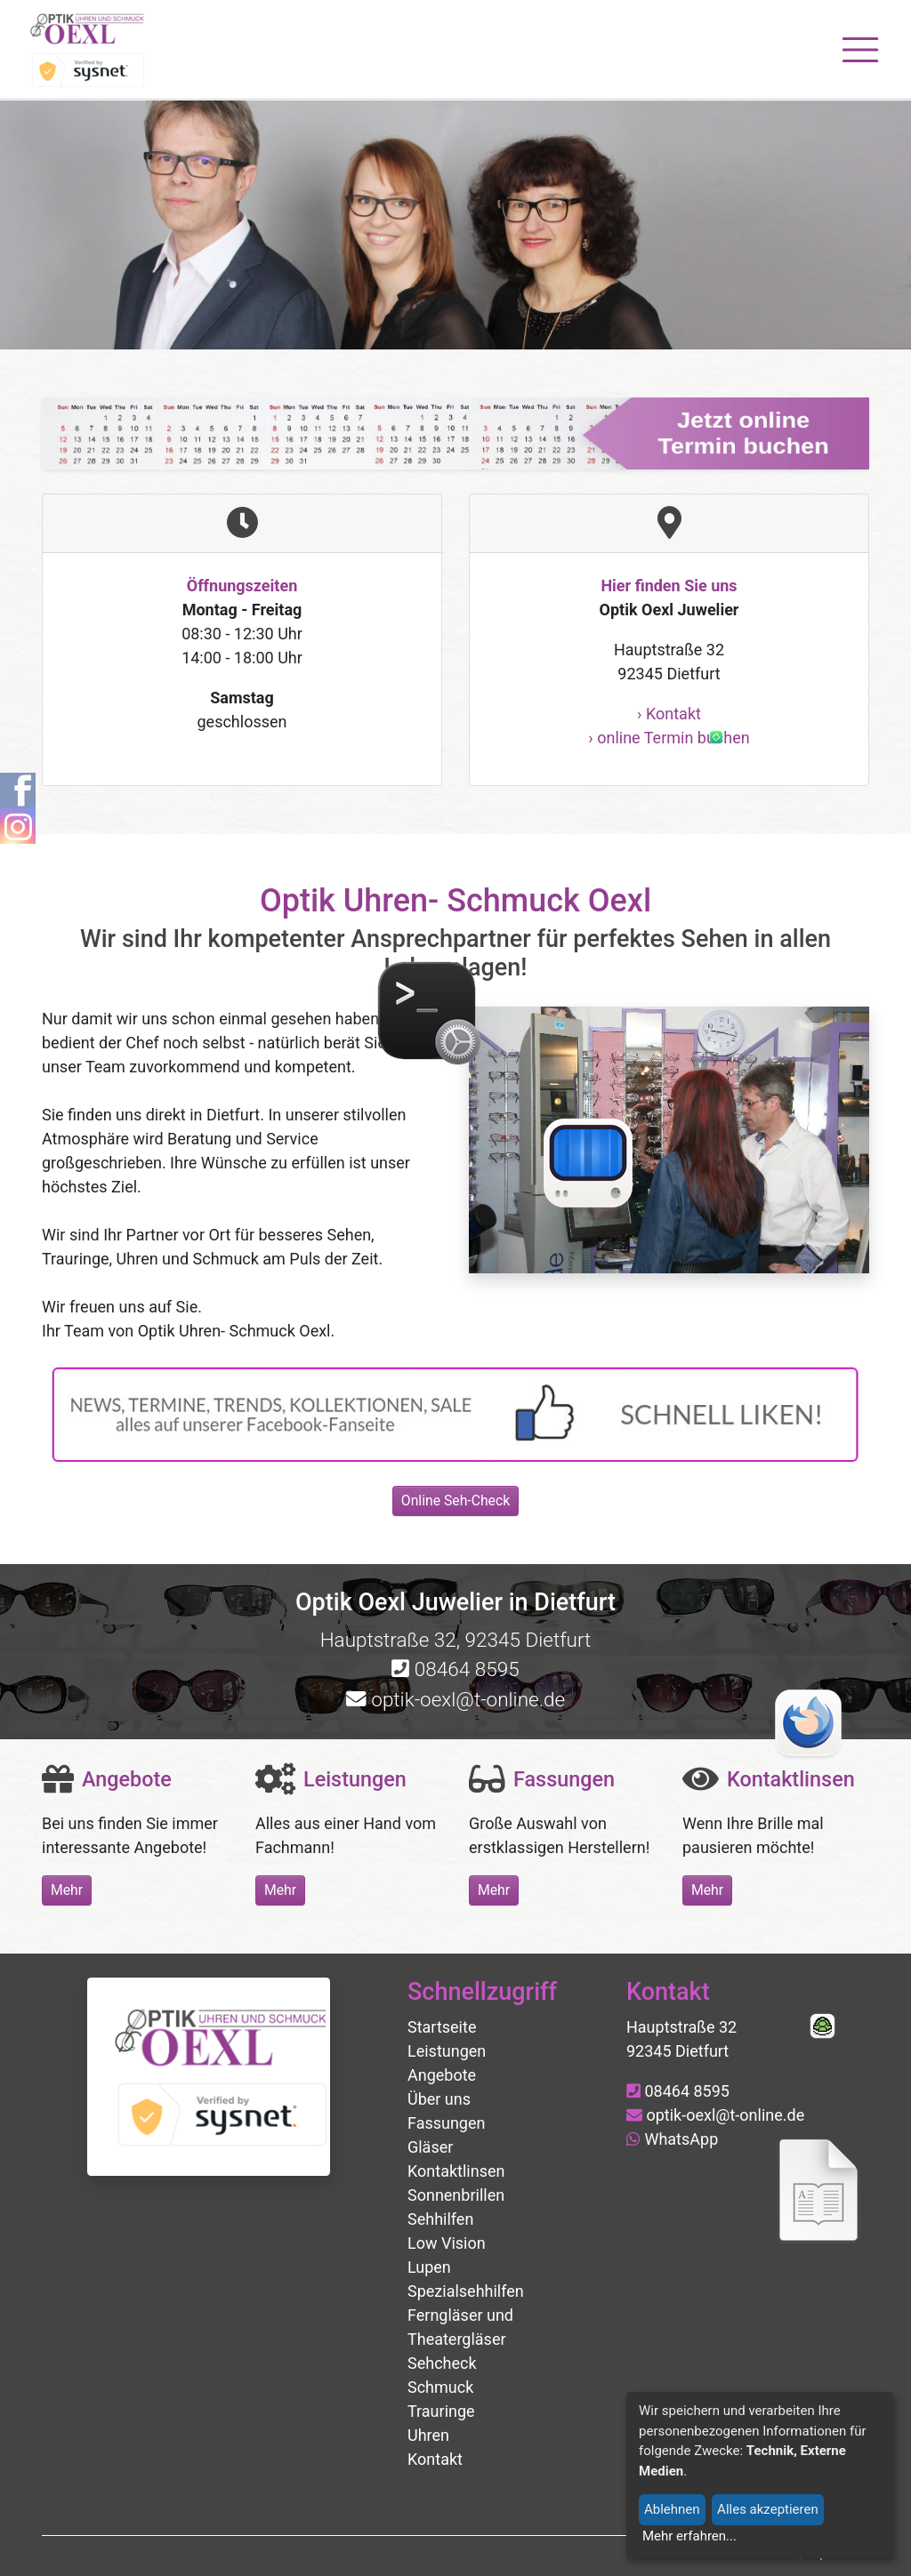 The image size is (911, 2576). What do you see at coordinates (818, 2192) in the screenshot?
I see `a mobipocket ebook file` at bounding box center [818, 2192].